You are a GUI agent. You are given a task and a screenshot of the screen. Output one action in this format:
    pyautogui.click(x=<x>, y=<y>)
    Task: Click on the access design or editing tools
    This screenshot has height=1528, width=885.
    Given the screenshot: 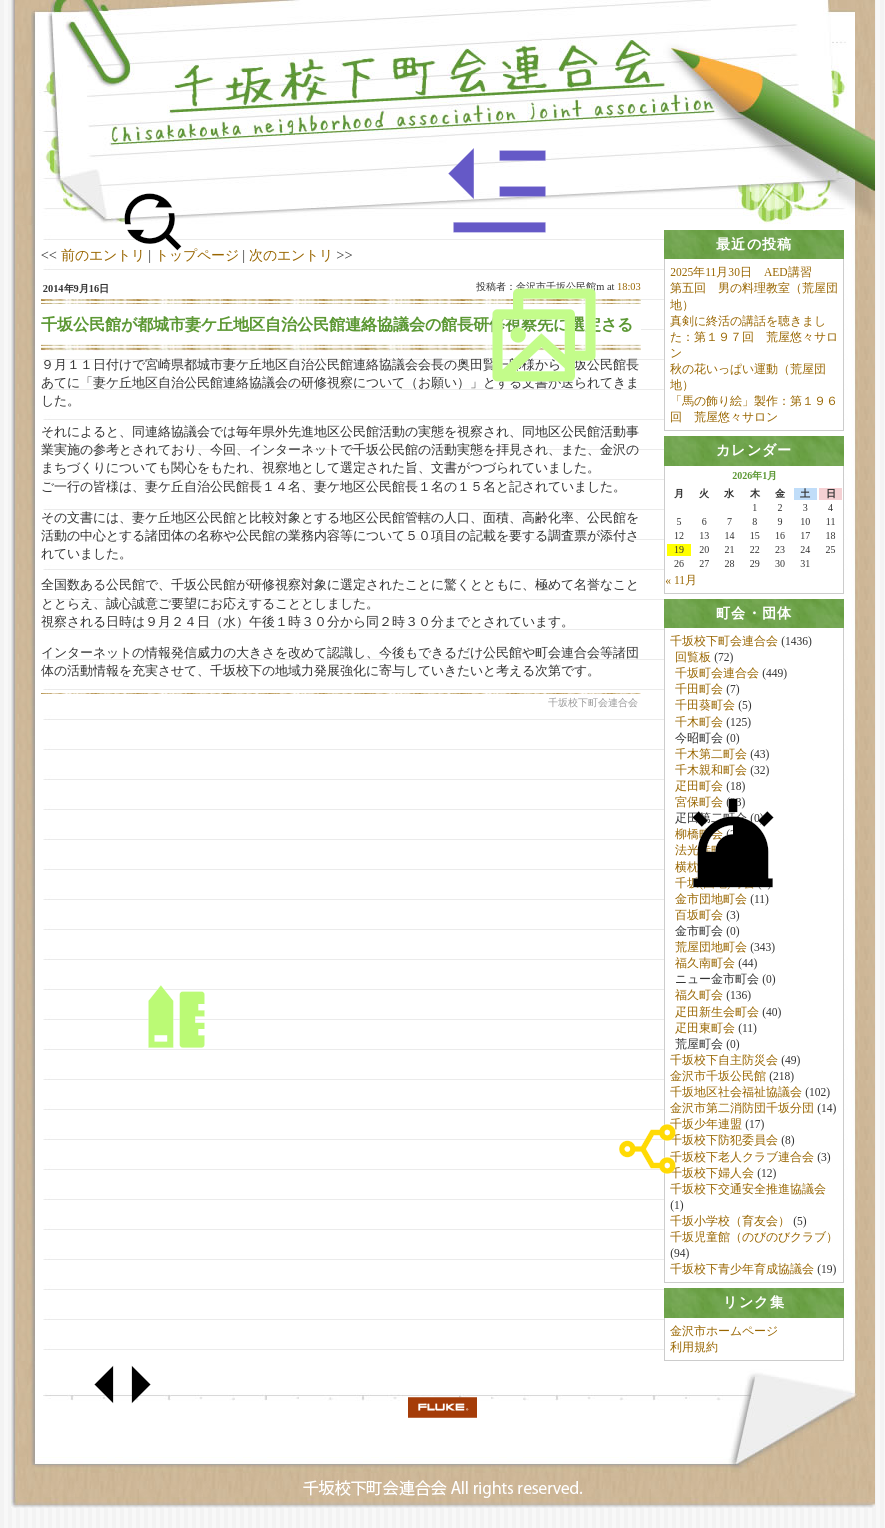 What is the action you would take?
    pyautogui.click(x=176, y=1016)
    